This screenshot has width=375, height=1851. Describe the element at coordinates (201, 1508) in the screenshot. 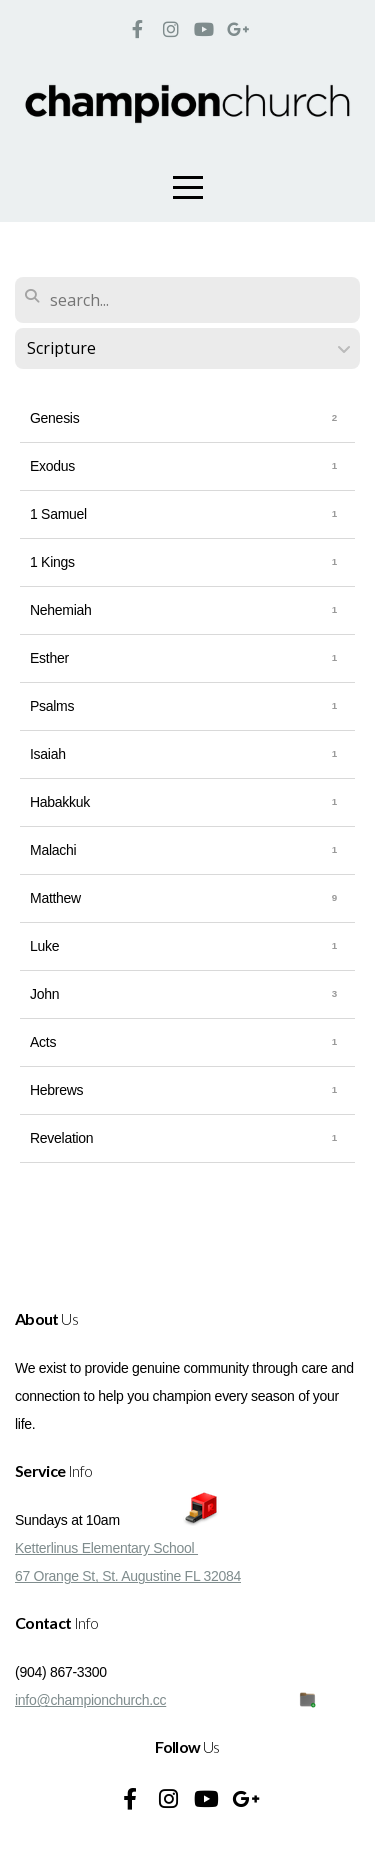

I see `indicates a software package repository` at that location.